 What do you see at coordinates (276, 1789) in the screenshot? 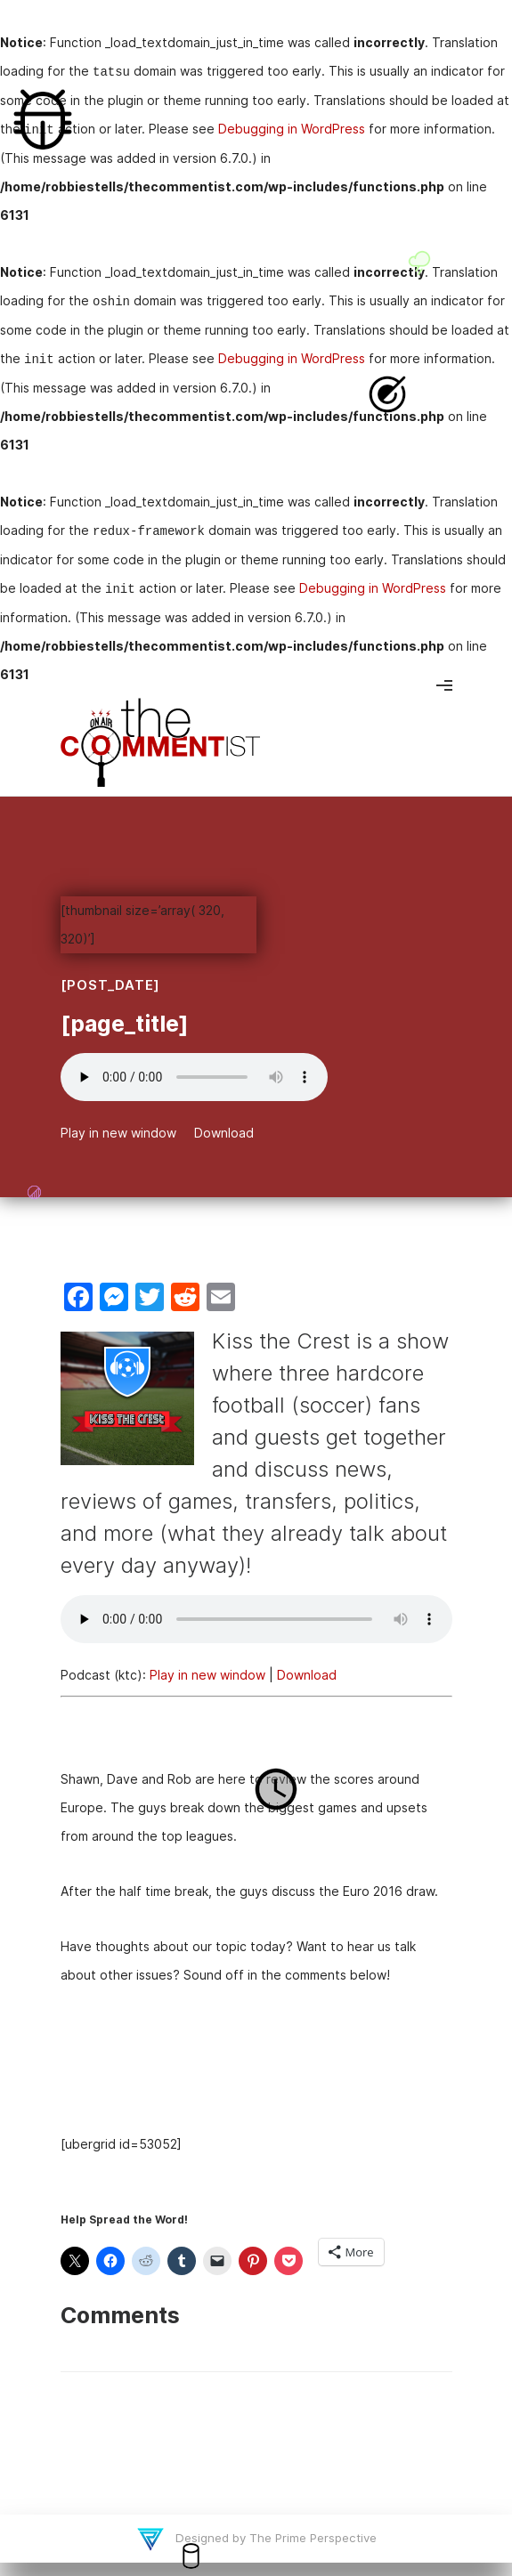
I see `view time or clock settings` at bounding box center [276, 1789].